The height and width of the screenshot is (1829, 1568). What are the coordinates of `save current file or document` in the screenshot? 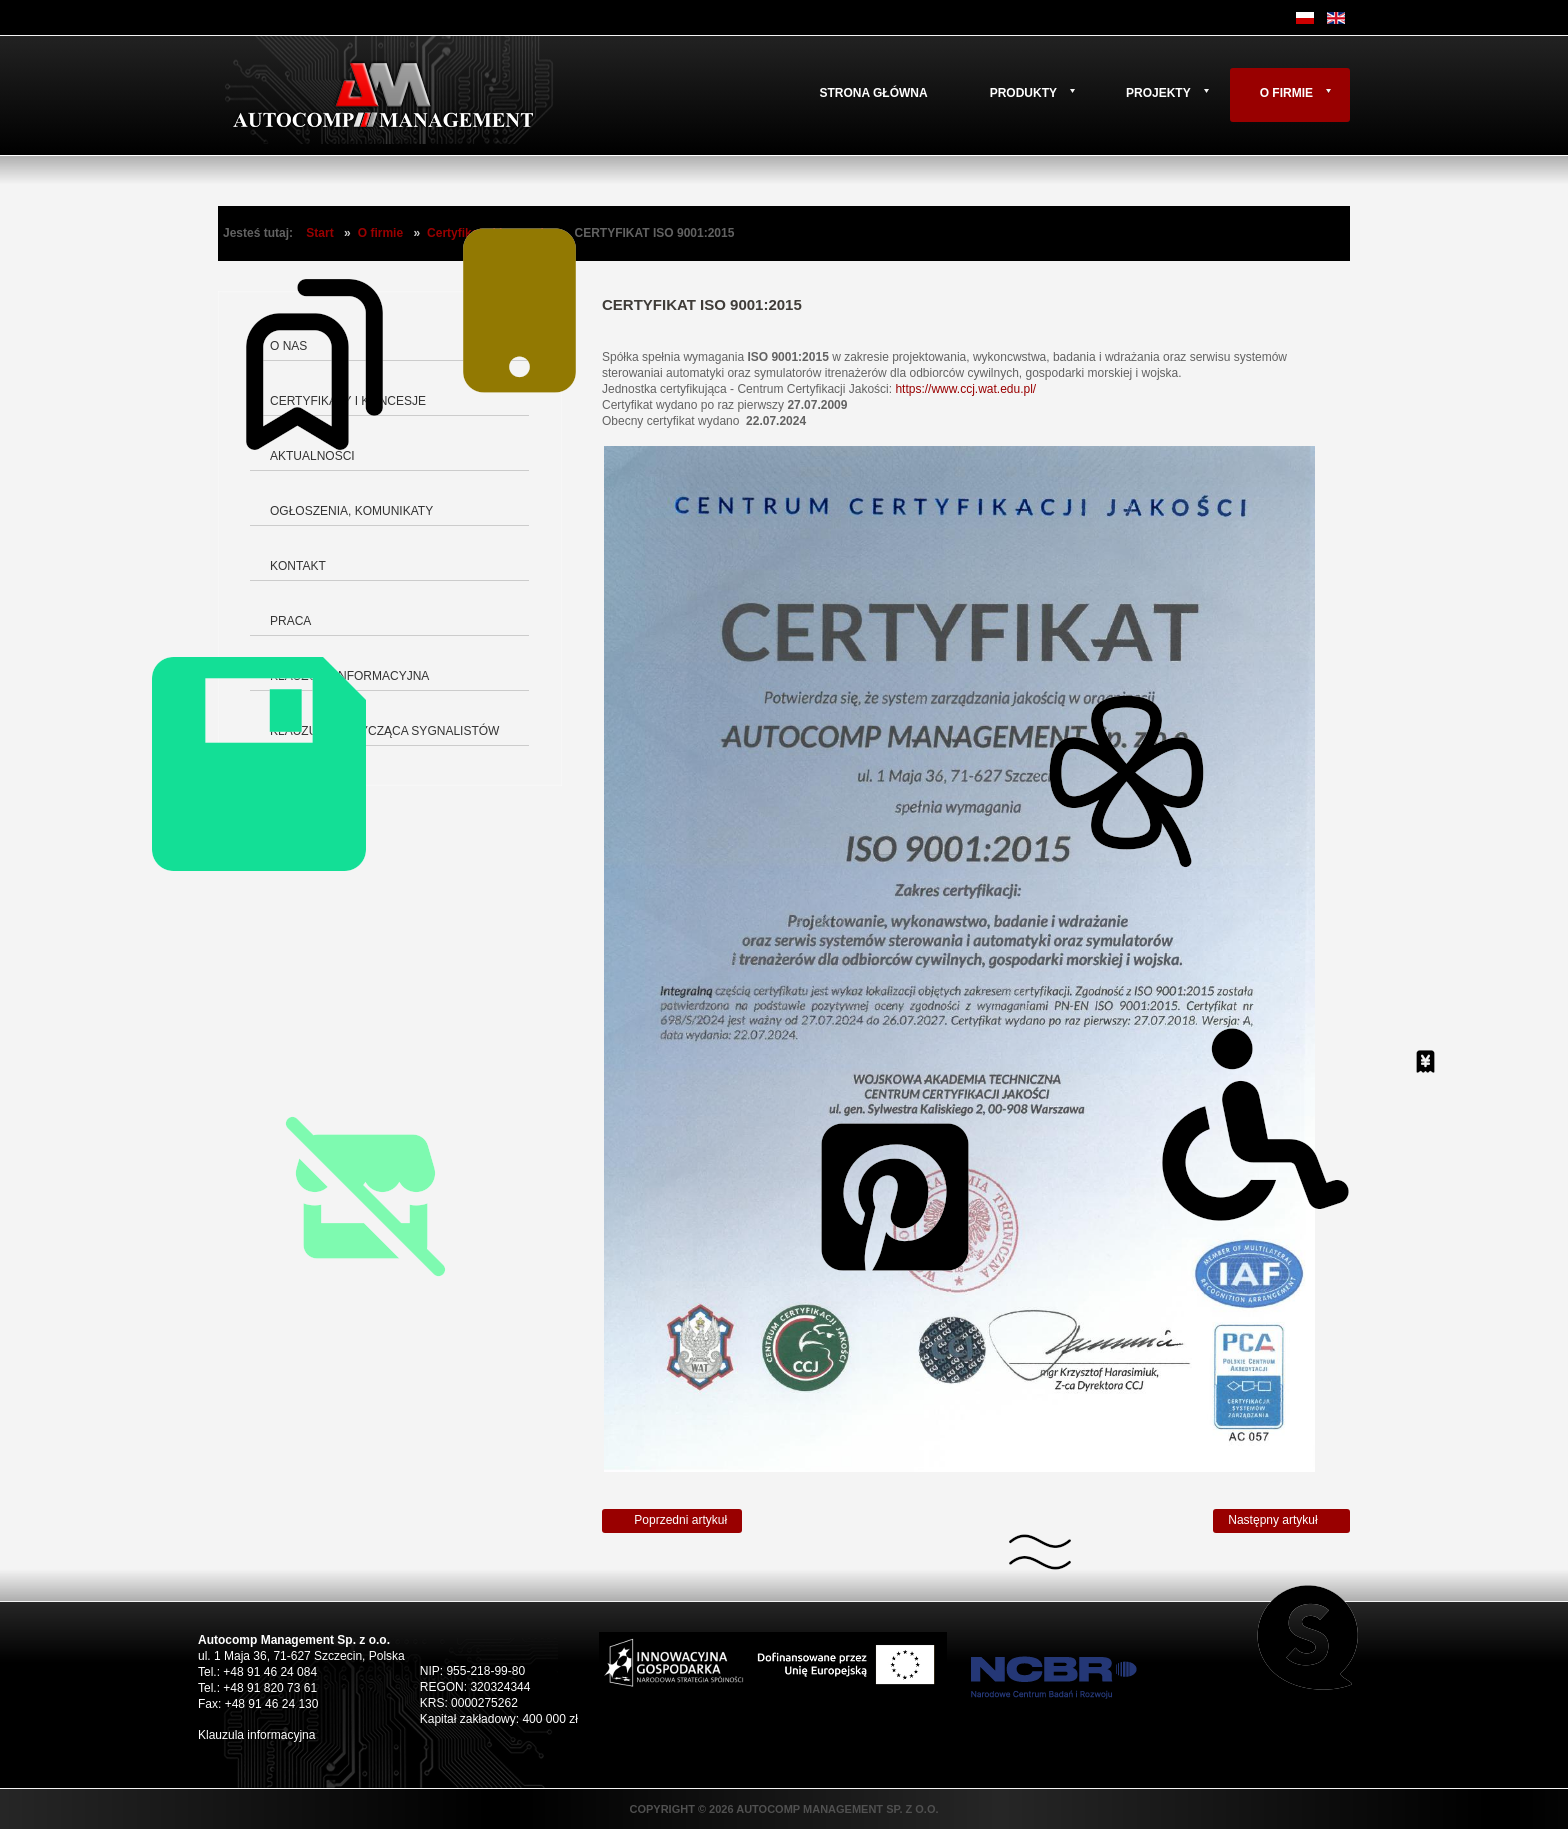 It's located at (259, 764).